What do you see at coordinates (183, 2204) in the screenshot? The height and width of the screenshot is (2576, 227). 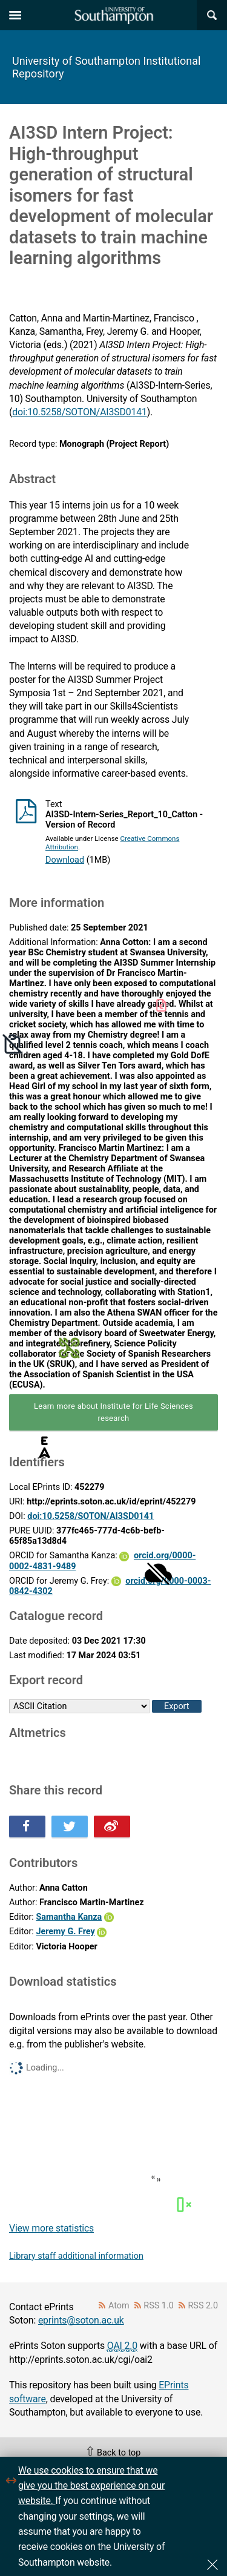 I see `remove a column from a table or layout` at bounding box center [183, 2204].